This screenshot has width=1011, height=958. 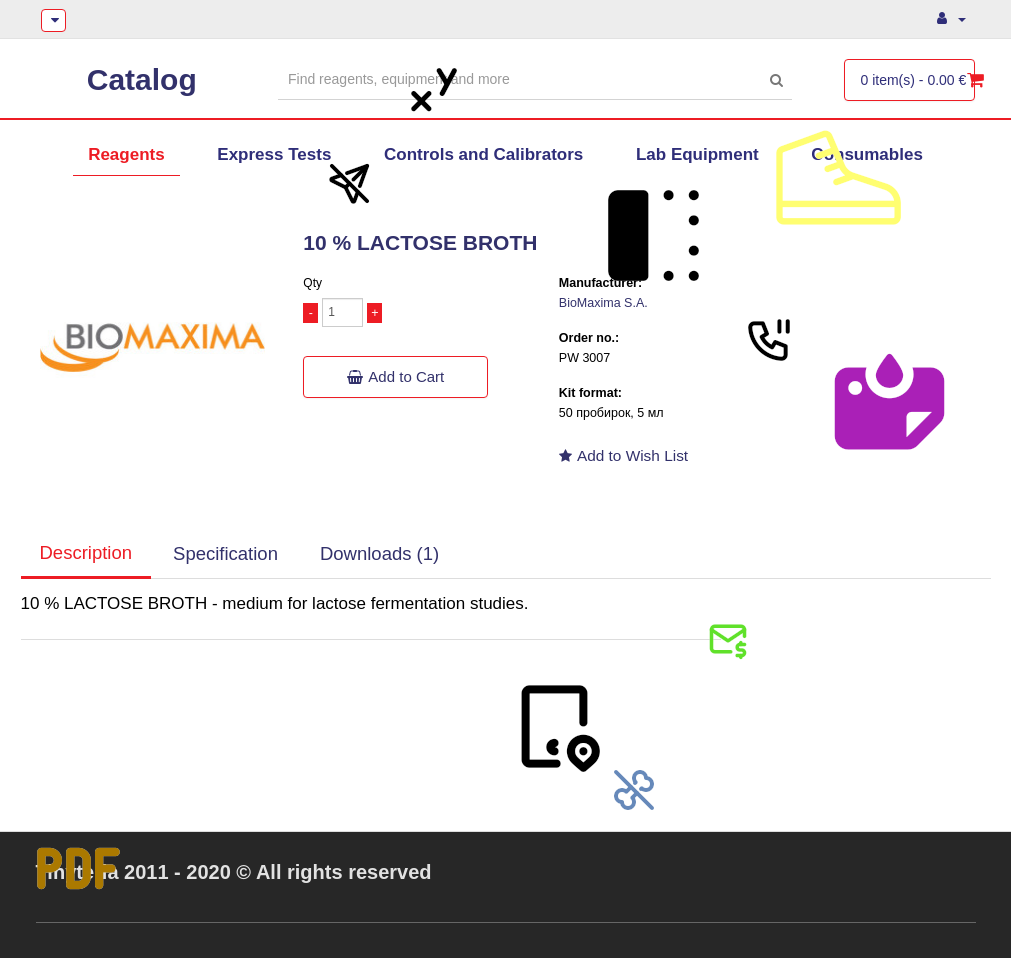 What do you see at coordinates (634, 790) in the screenshot?
I see `no treats available for pet` at bounding box center [634, 790].